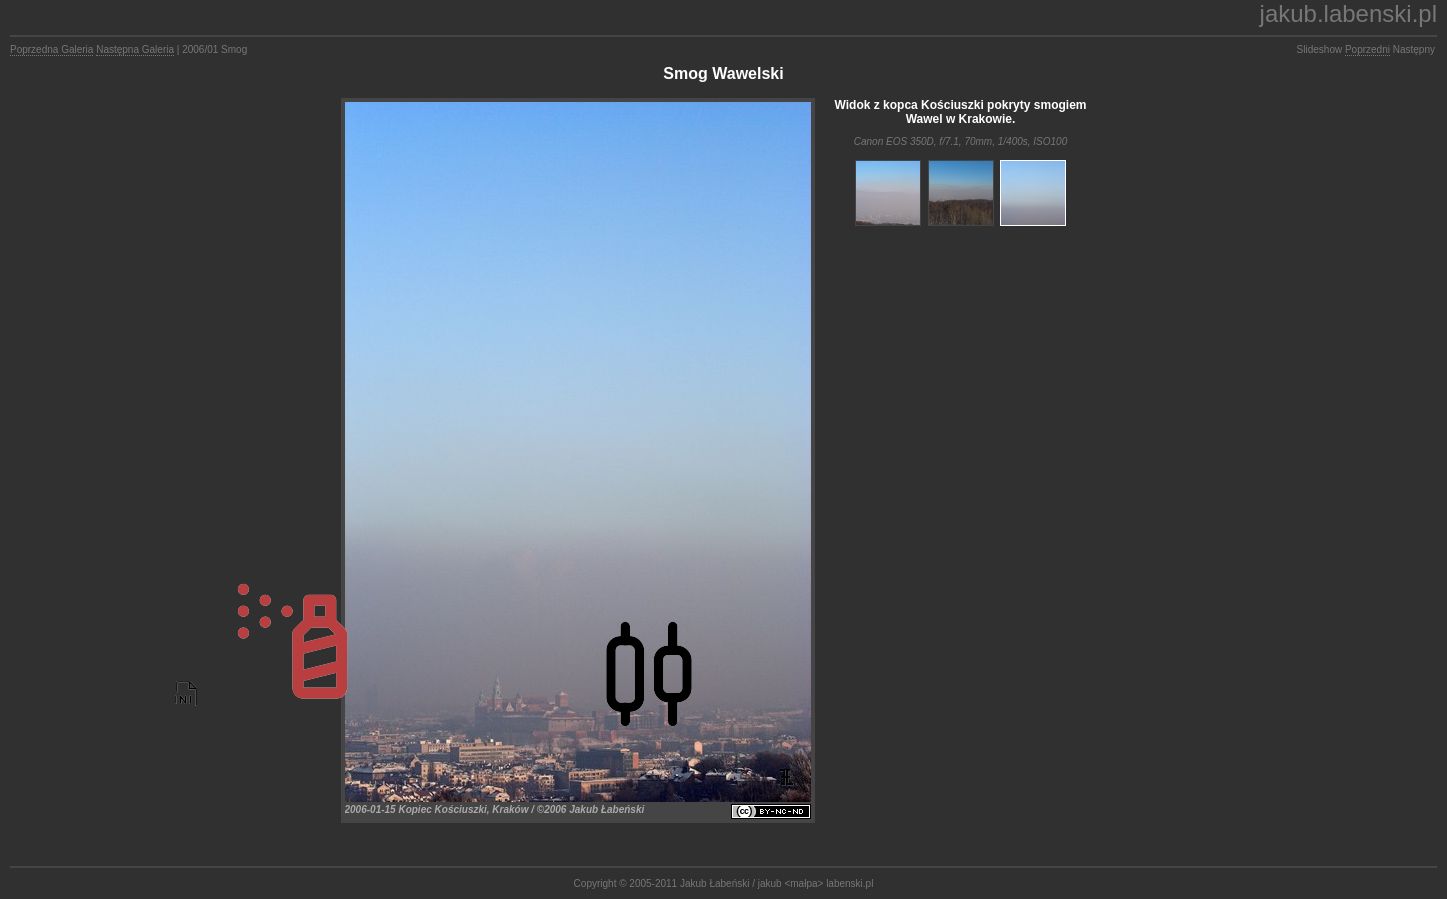 The image size is (1447, 899). What do you see at coordinates (186, 693) in the screenshot?
I see `view or open an INI configuration file` at bounding box center [186, 693].